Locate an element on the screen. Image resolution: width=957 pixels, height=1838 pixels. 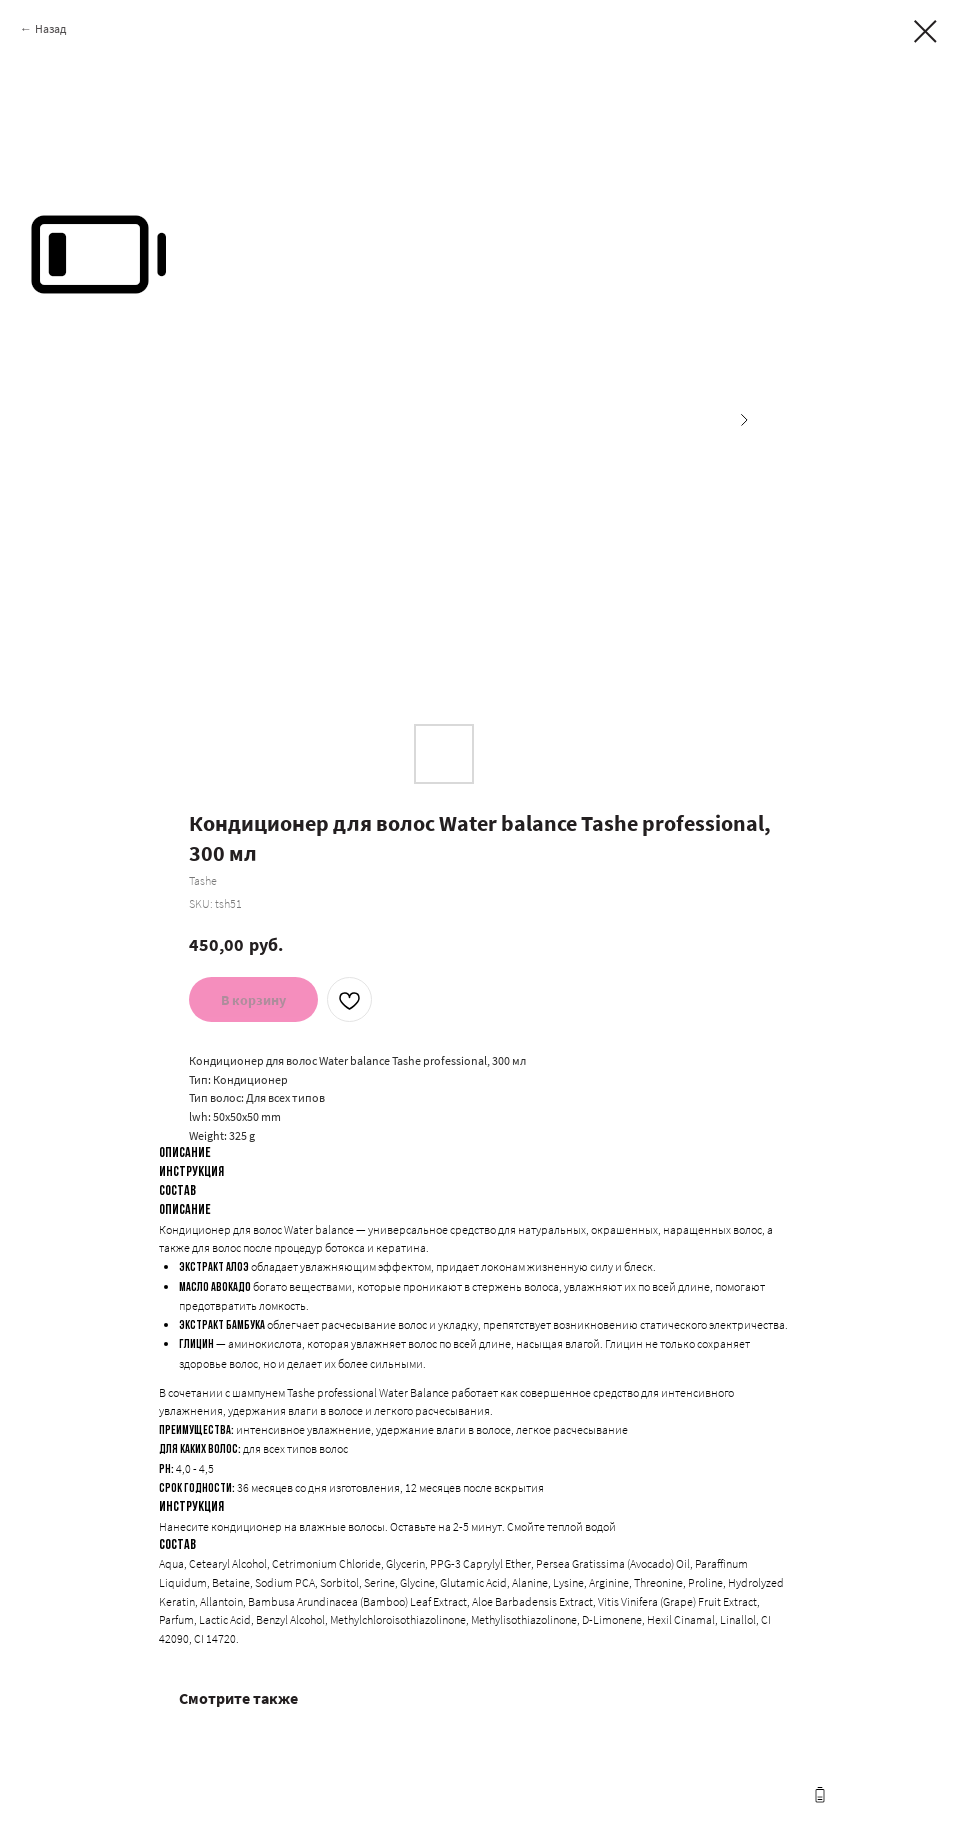
indicates medium battery level is located at coordinates (820, 1795).